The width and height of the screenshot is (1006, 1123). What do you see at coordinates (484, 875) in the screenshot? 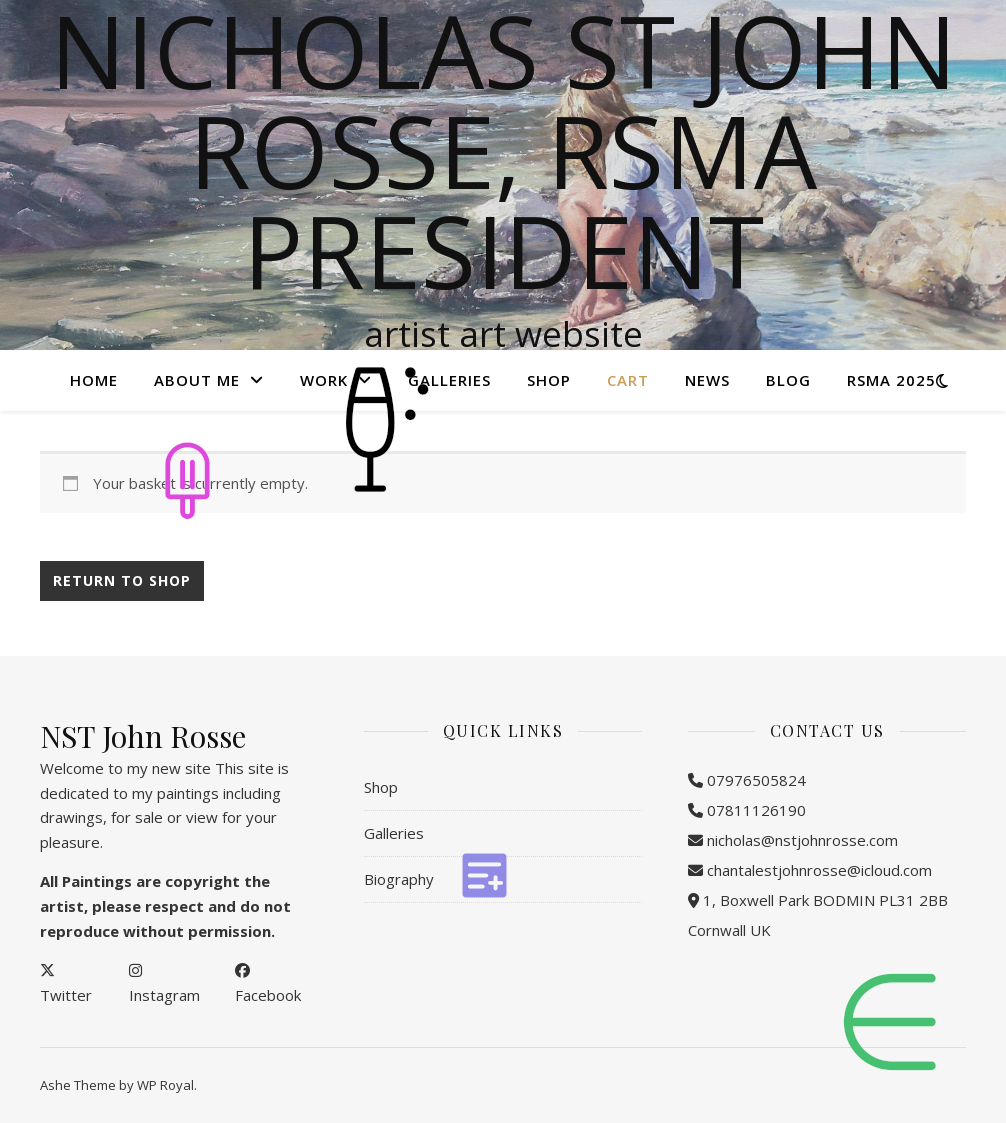
I see `add a new item to the list` at bounding box center [484, 875].